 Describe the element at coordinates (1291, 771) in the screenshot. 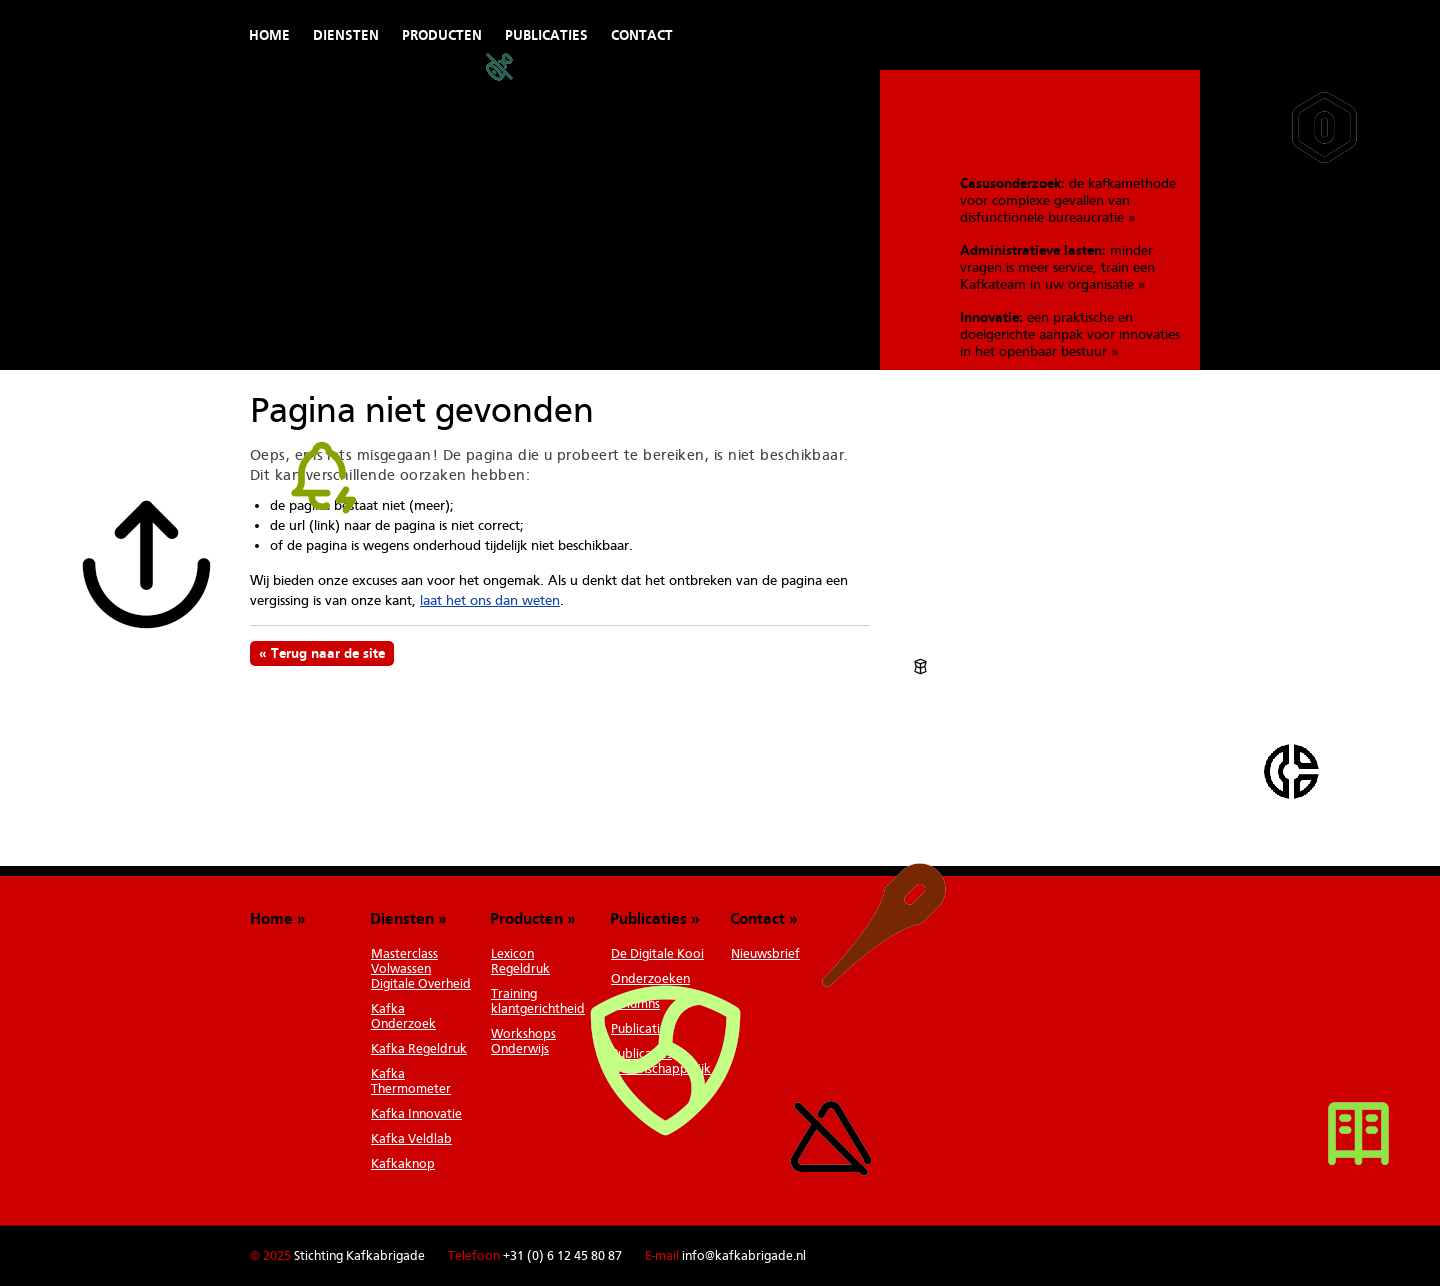

I see `view analytics or statistics breakdown` at that location.